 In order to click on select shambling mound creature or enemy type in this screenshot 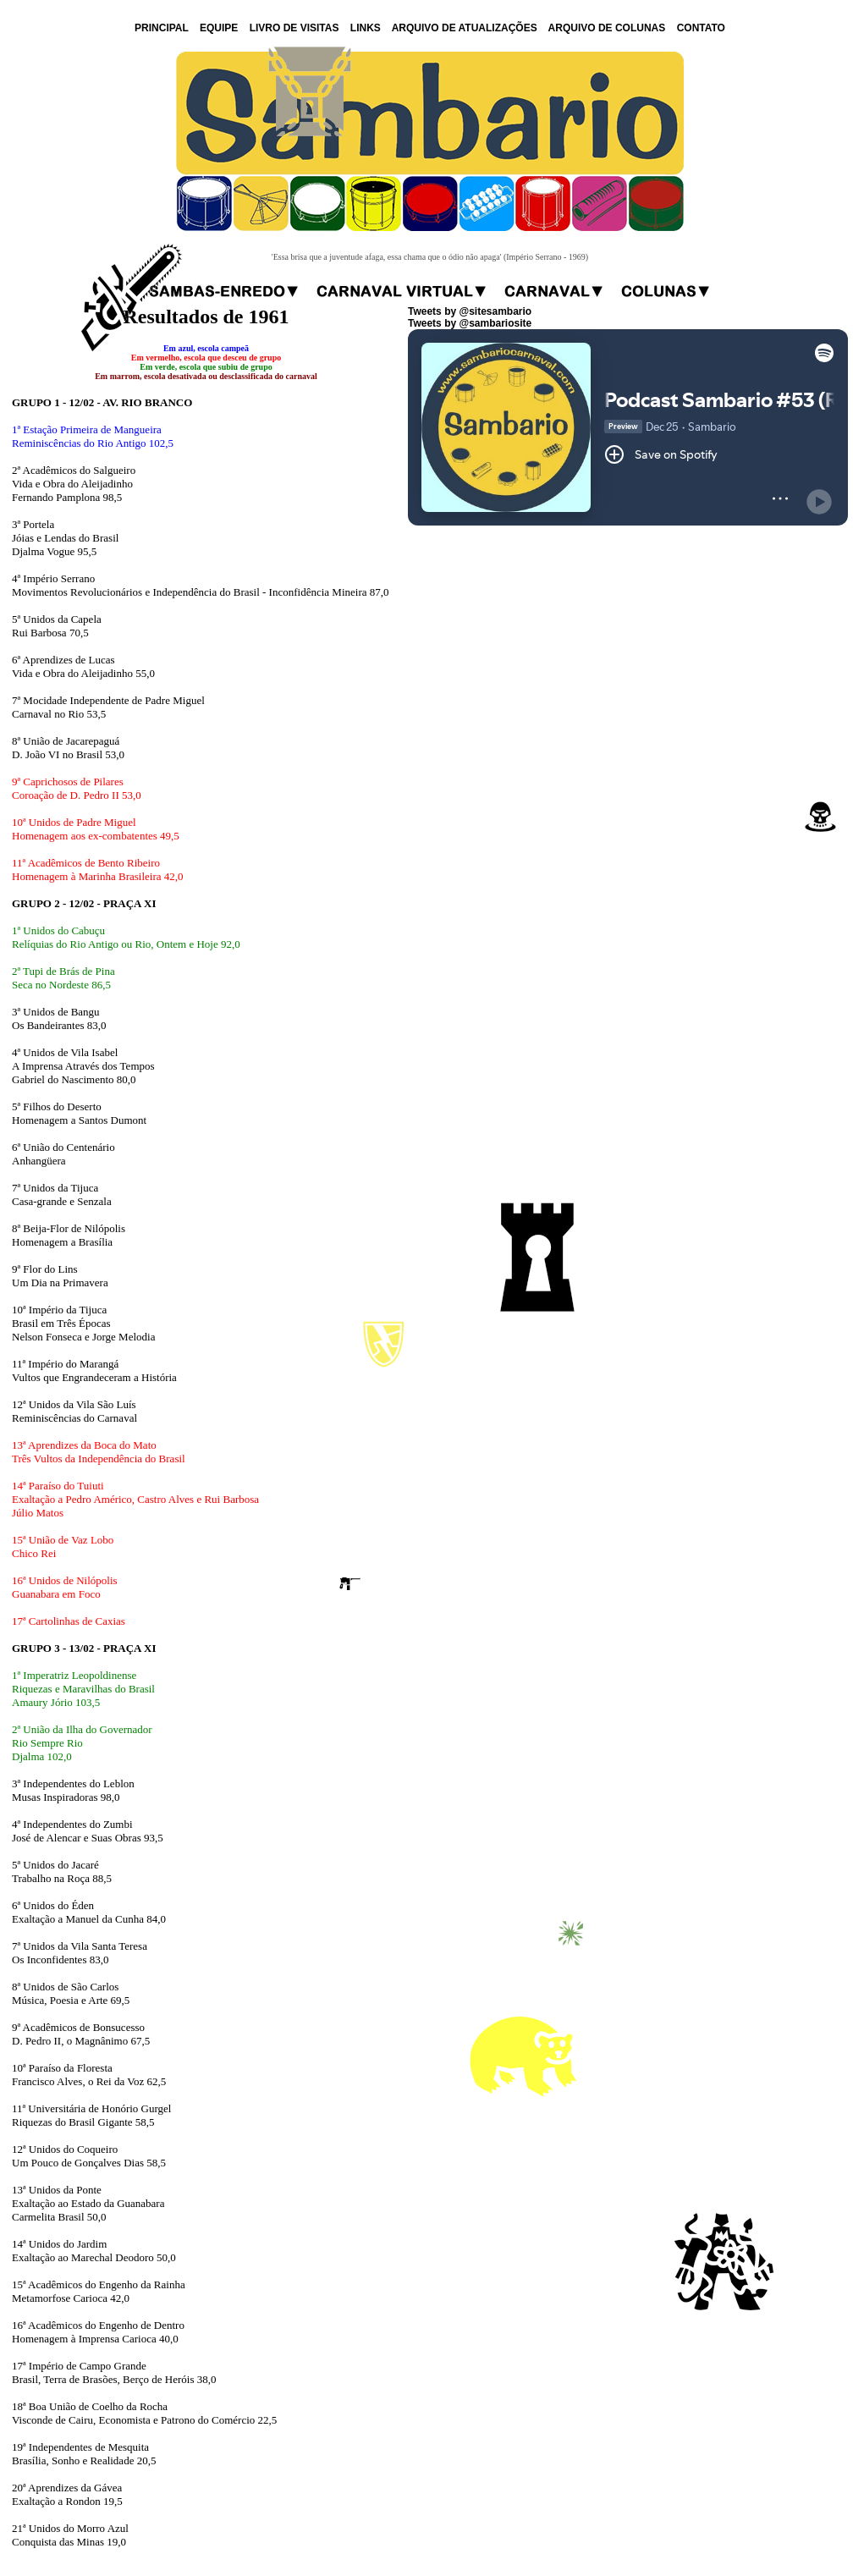, I will do `click(724, 2261)`.